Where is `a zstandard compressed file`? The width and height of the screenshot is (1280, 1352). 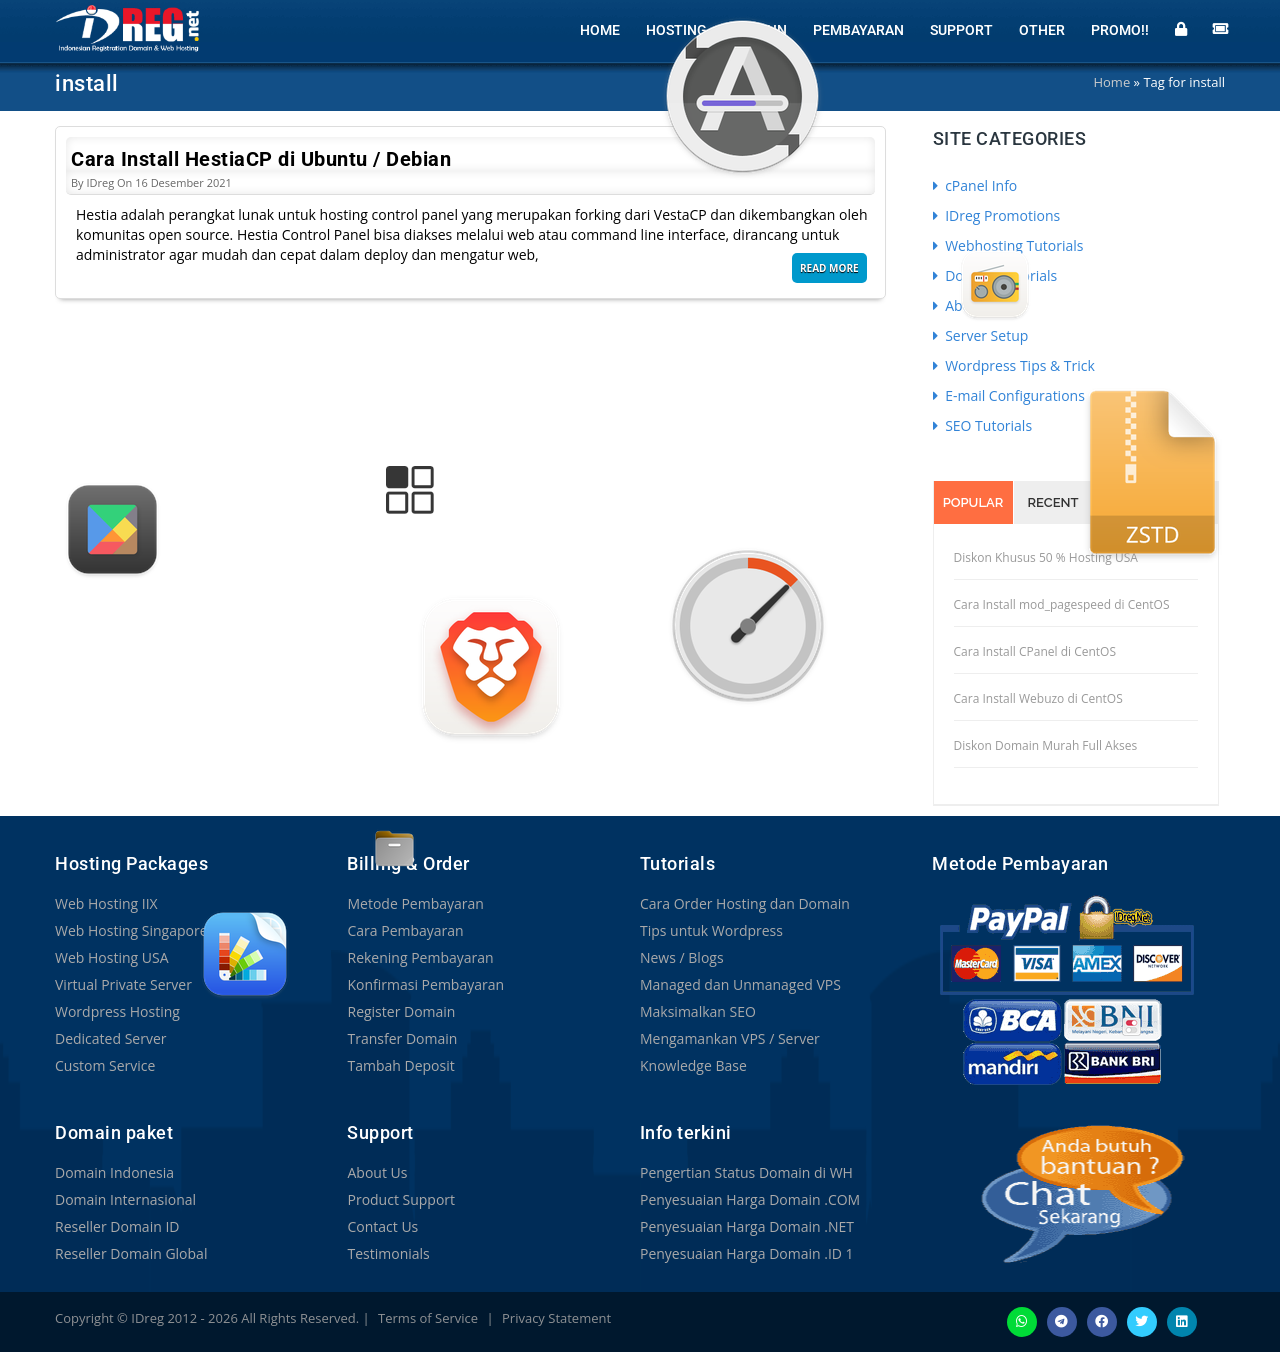 a zstandard compressed file is located at coordinates (1152, 475).